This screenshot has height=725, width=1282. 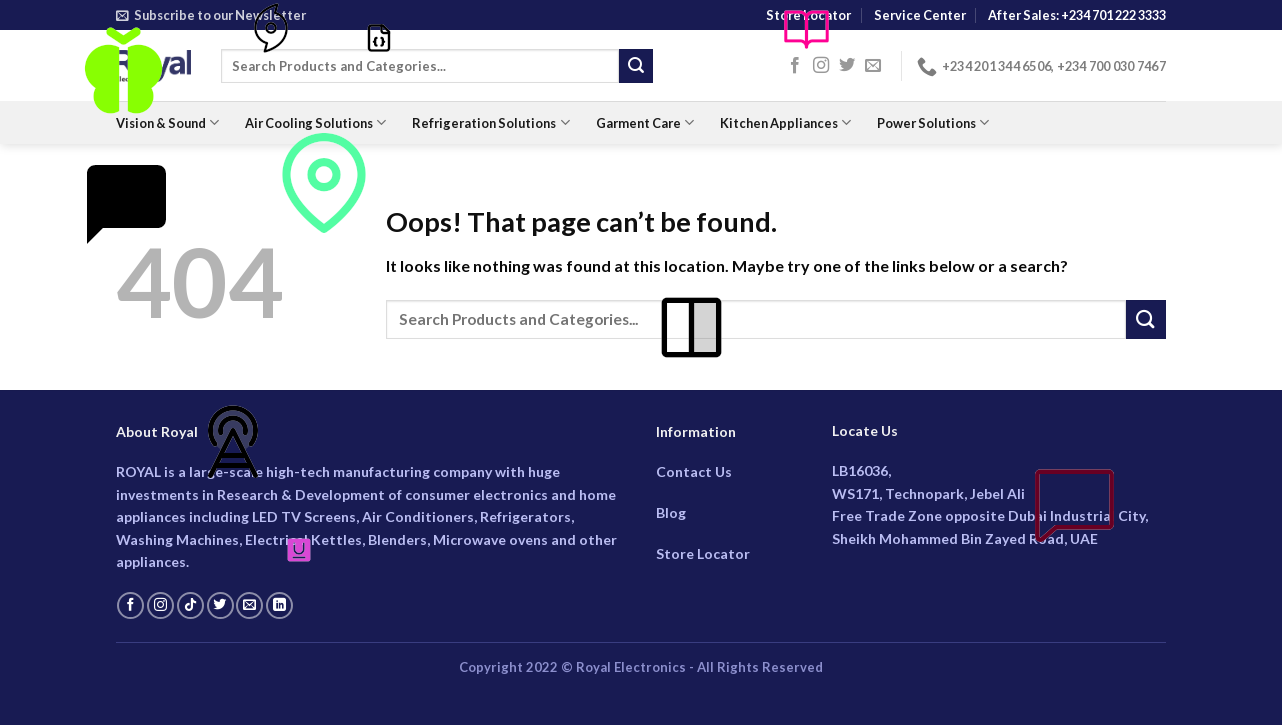 I want to click on access nature or wildlife category, so click(x=123, y=70).